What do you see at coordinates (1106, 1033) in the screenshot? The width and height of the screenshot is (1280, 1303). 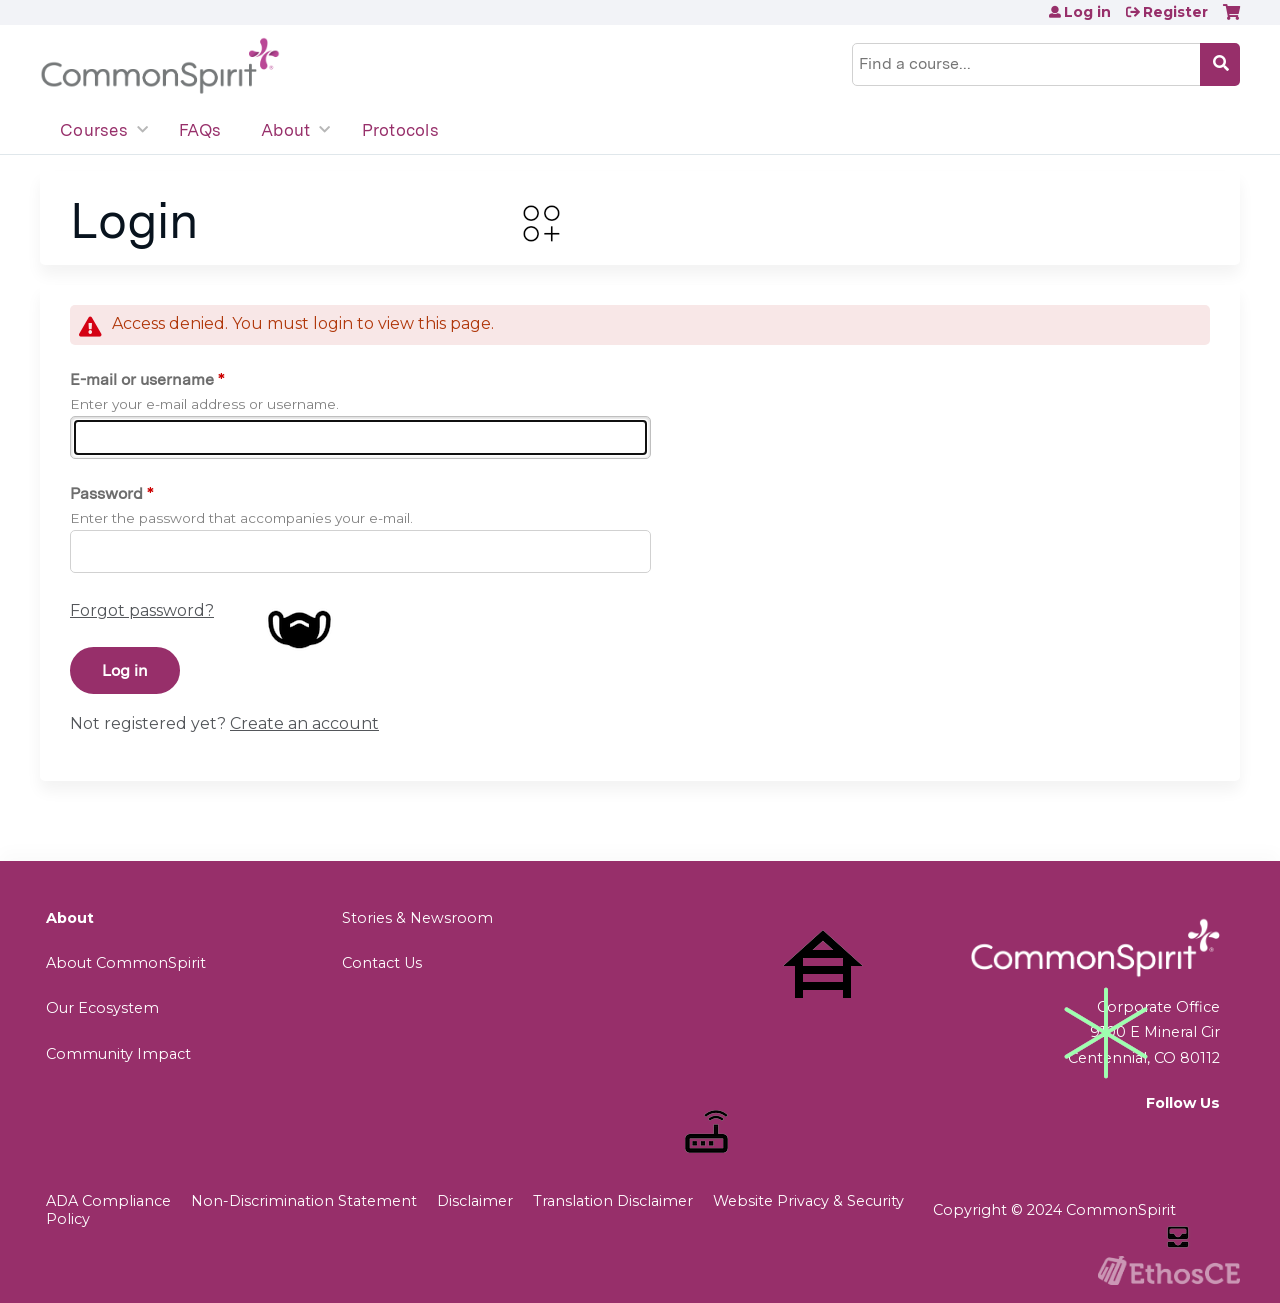 I see `indicates a required field in a form` at bounding box center [1106, 1033].